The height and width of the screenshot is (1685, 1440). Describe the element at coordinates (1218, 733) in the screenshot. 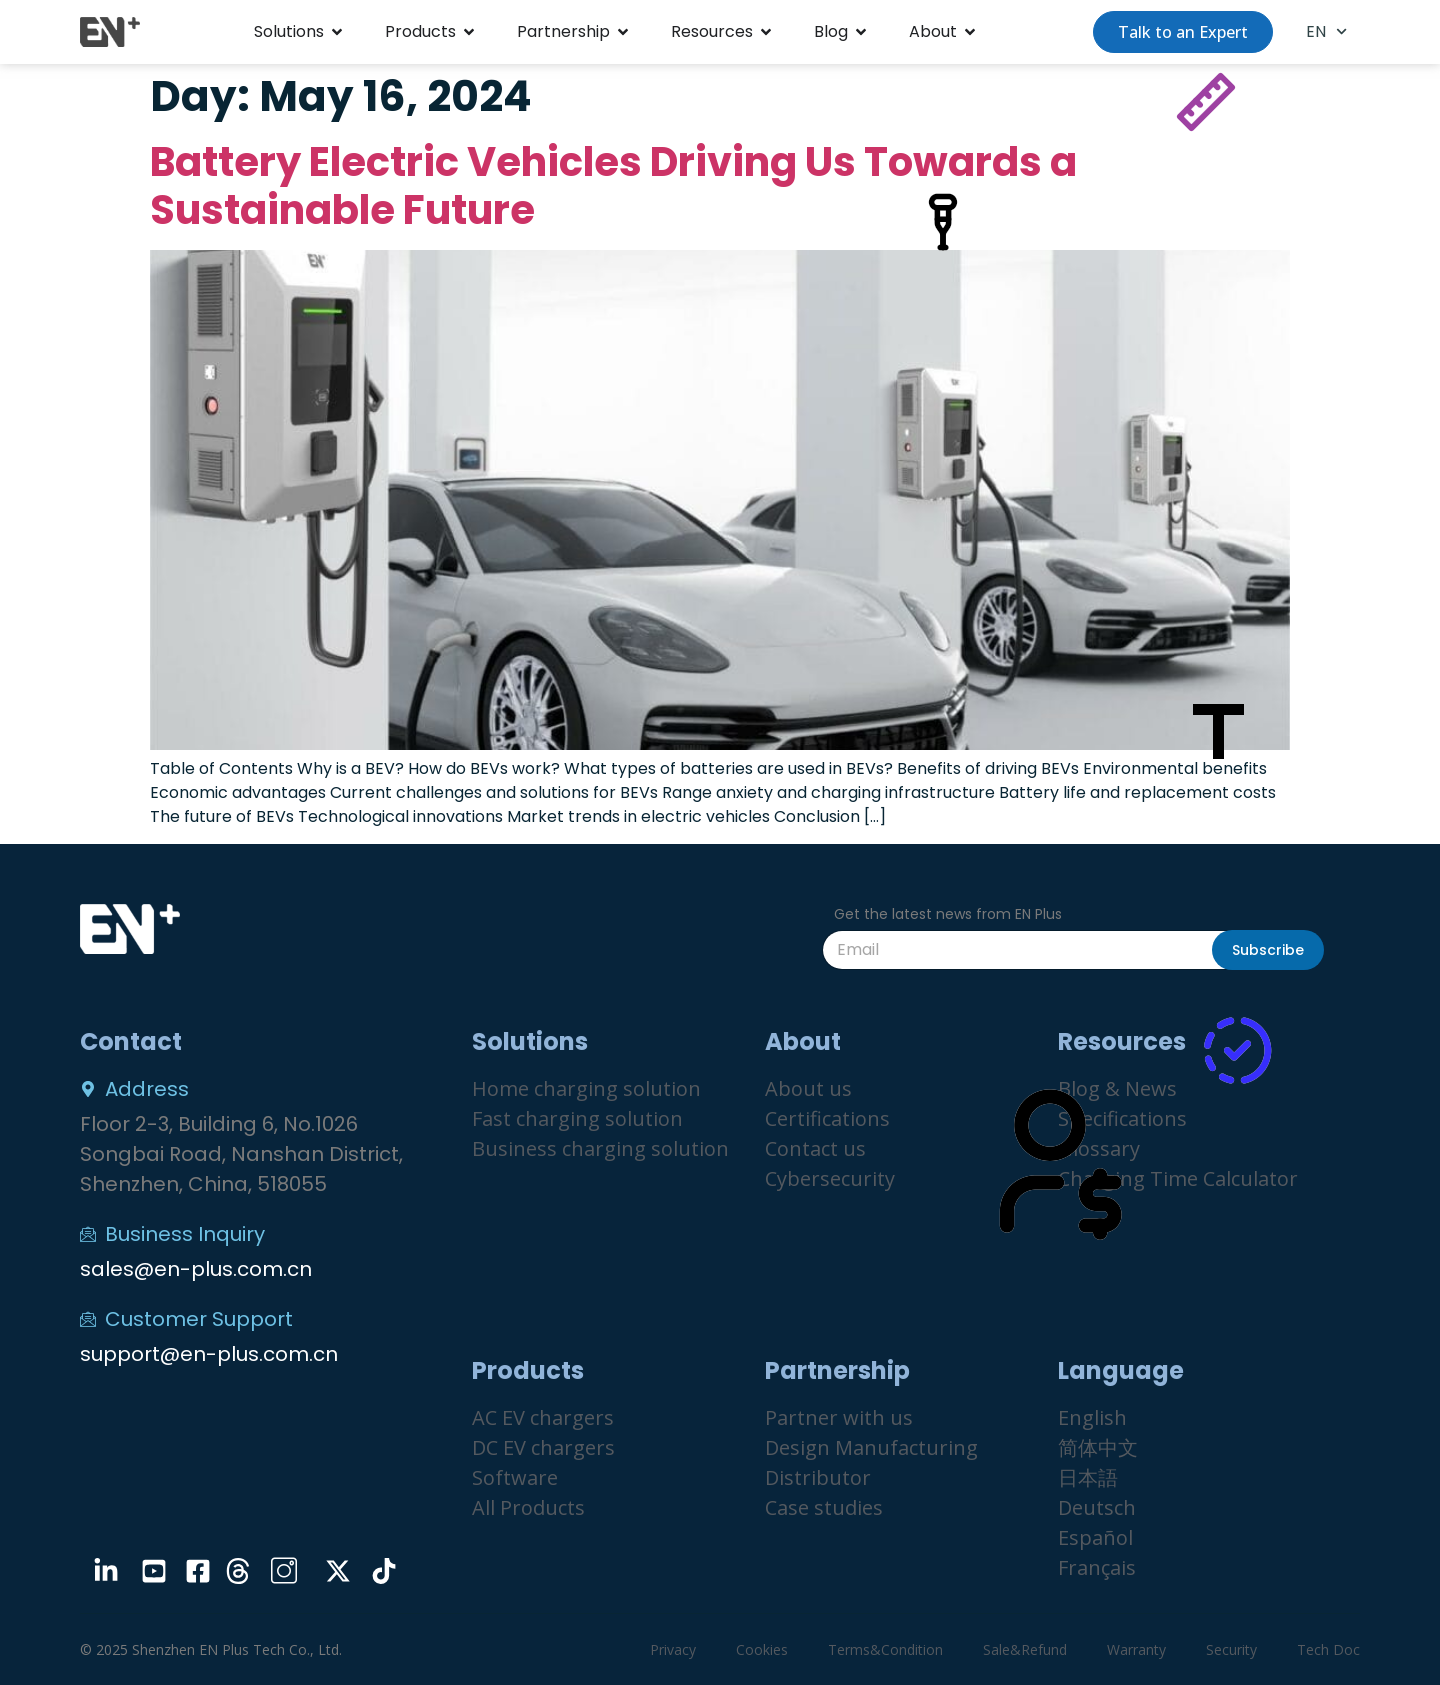

I see `add a title or heading to your document` at that location.